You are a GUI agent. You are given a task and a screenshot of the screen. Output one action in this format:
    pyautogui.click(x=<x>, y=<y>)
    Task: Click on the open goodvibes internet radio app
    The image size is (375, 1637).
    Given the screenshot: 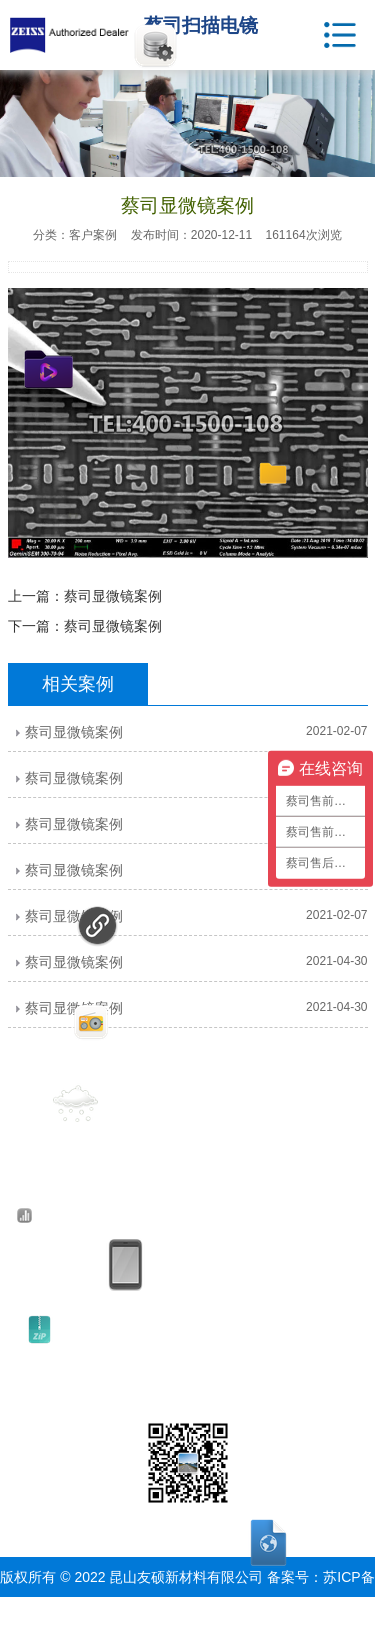 What is the action you would take?
    pyautogui.click(x=91, y=1022)
    